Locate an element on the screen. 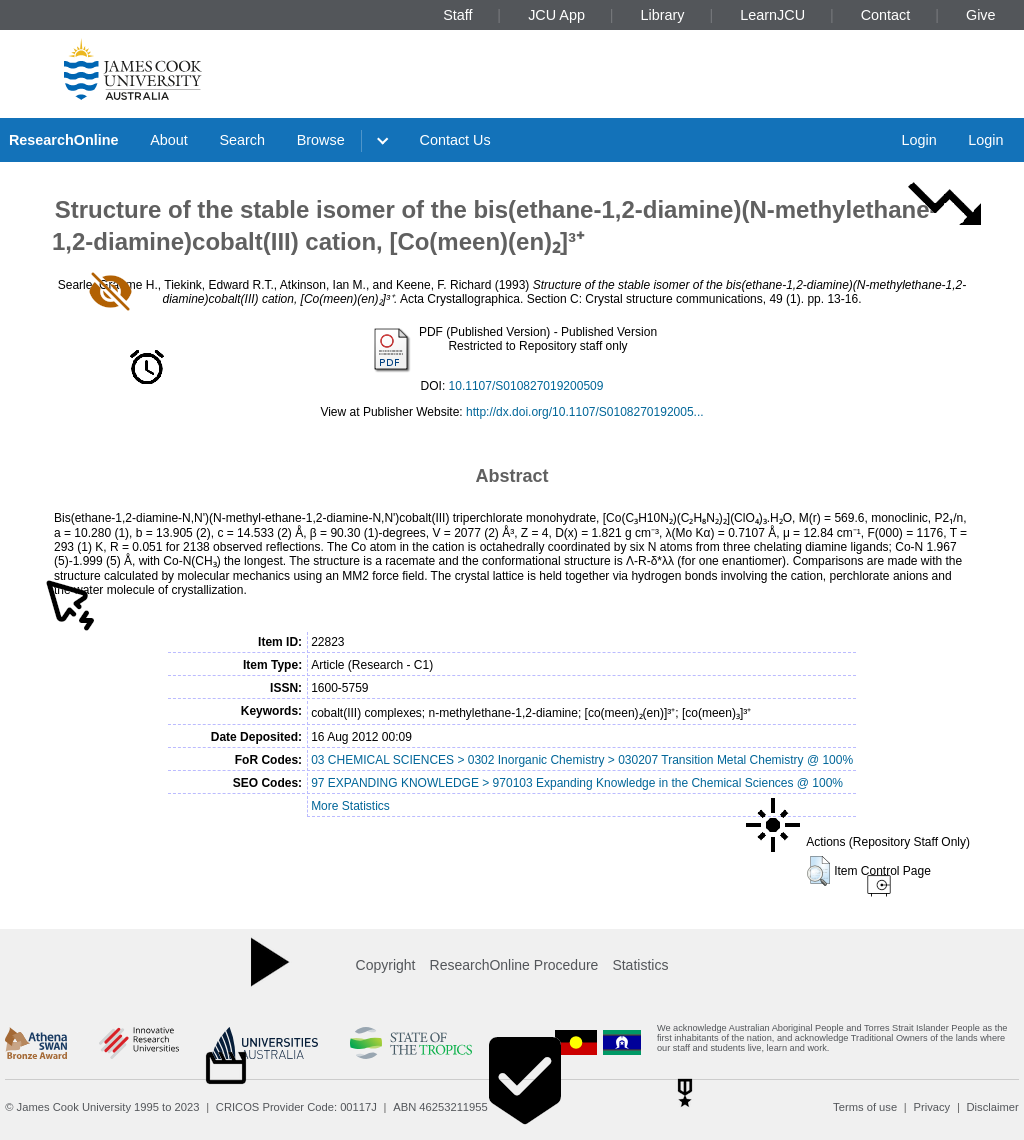 The width and height of the screenshot is (1024, 1140). hide password or sensitive content is located at coordinates (110, 291).